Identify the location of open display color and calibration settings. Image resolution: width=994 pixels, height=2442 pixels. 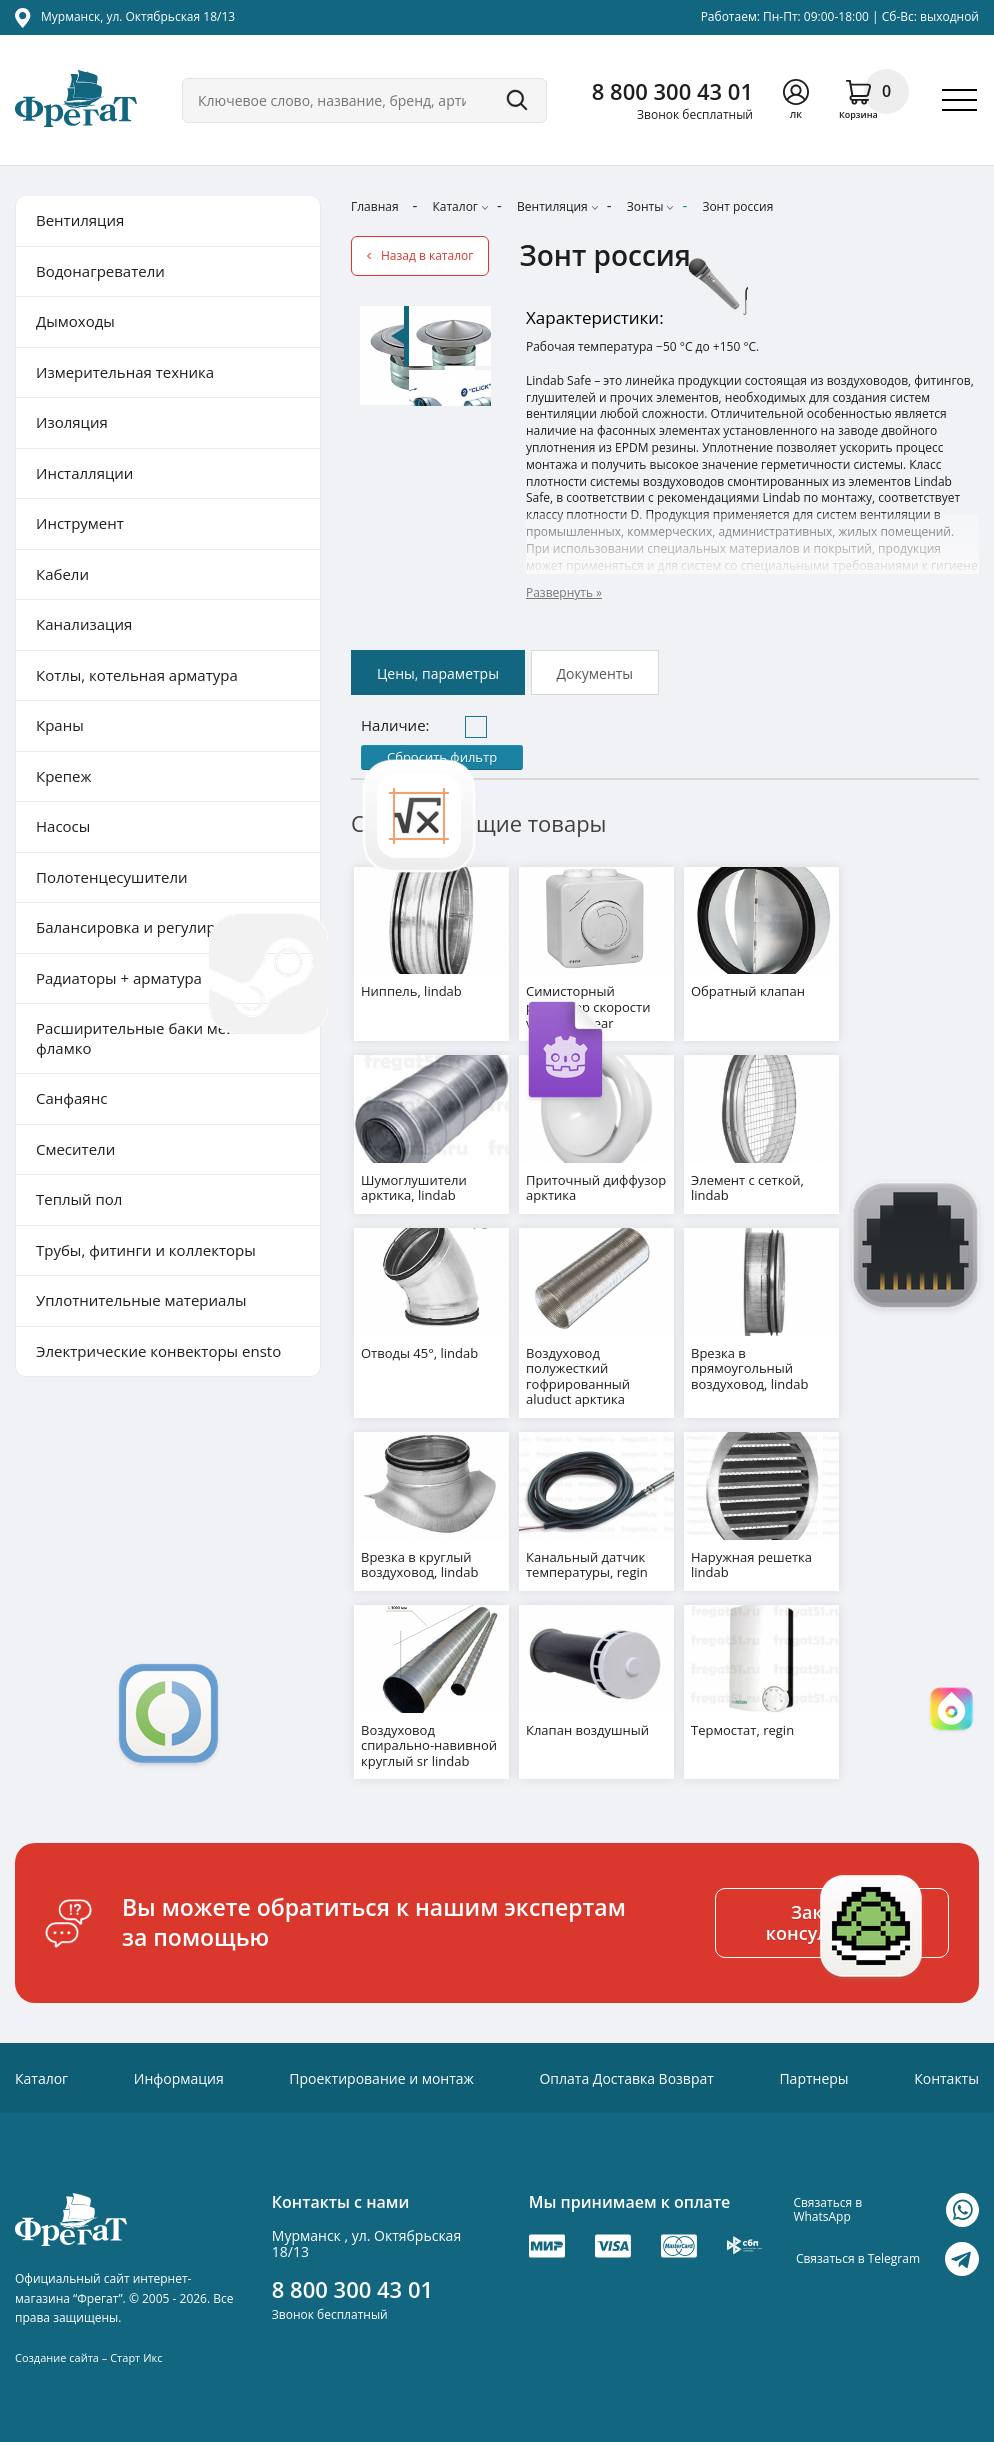
(951, 1709).